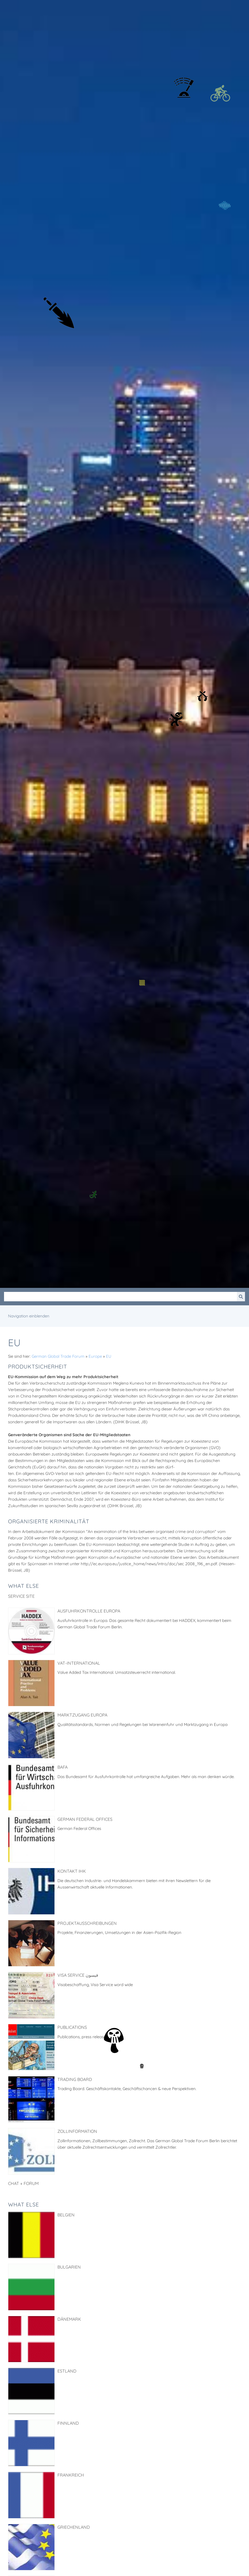  What do you see at coordinates (59, 313) in the screenshot?
I see `attack or melee combat action` at bounding box center [59, 313].